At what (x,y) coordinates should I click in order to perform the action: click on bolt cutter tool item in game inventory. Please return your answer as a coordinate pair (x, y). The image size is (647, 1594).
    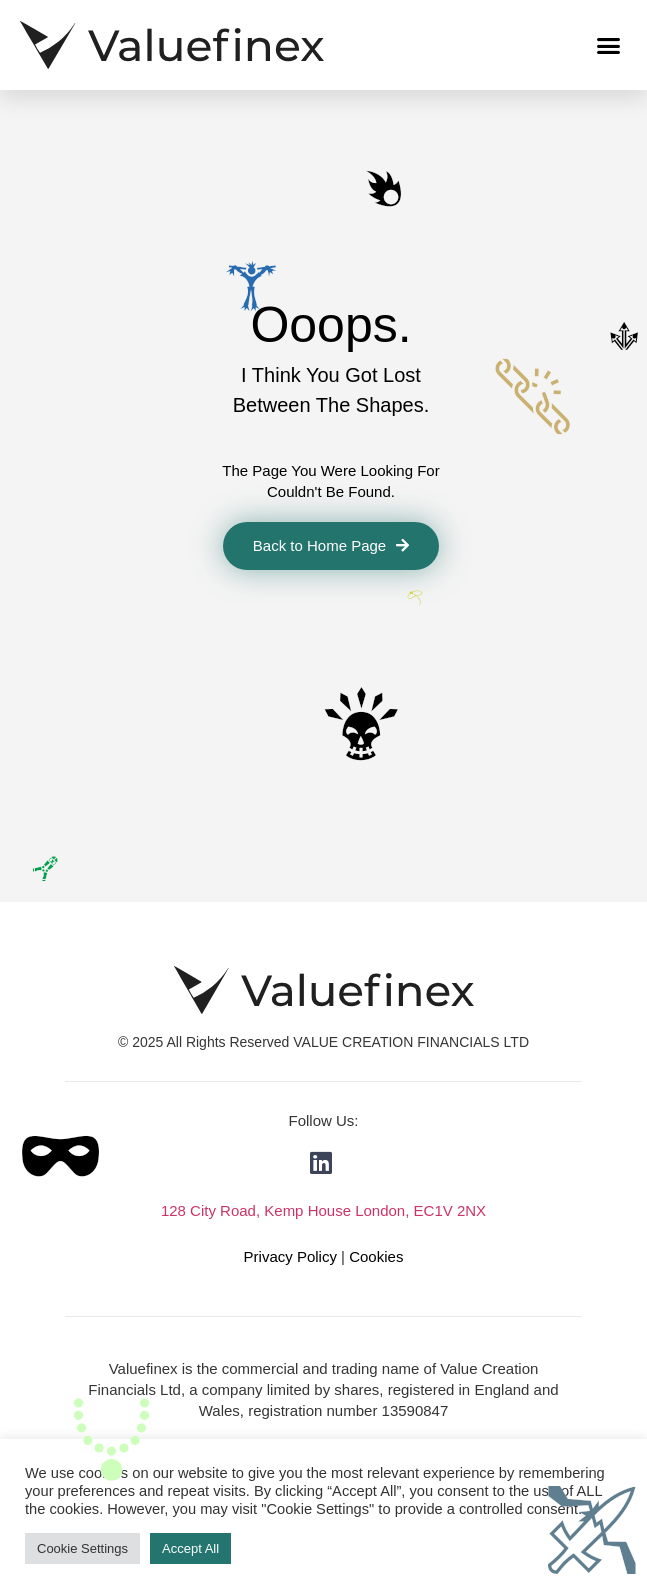
    Looking at the image, I should click on (45, 868).